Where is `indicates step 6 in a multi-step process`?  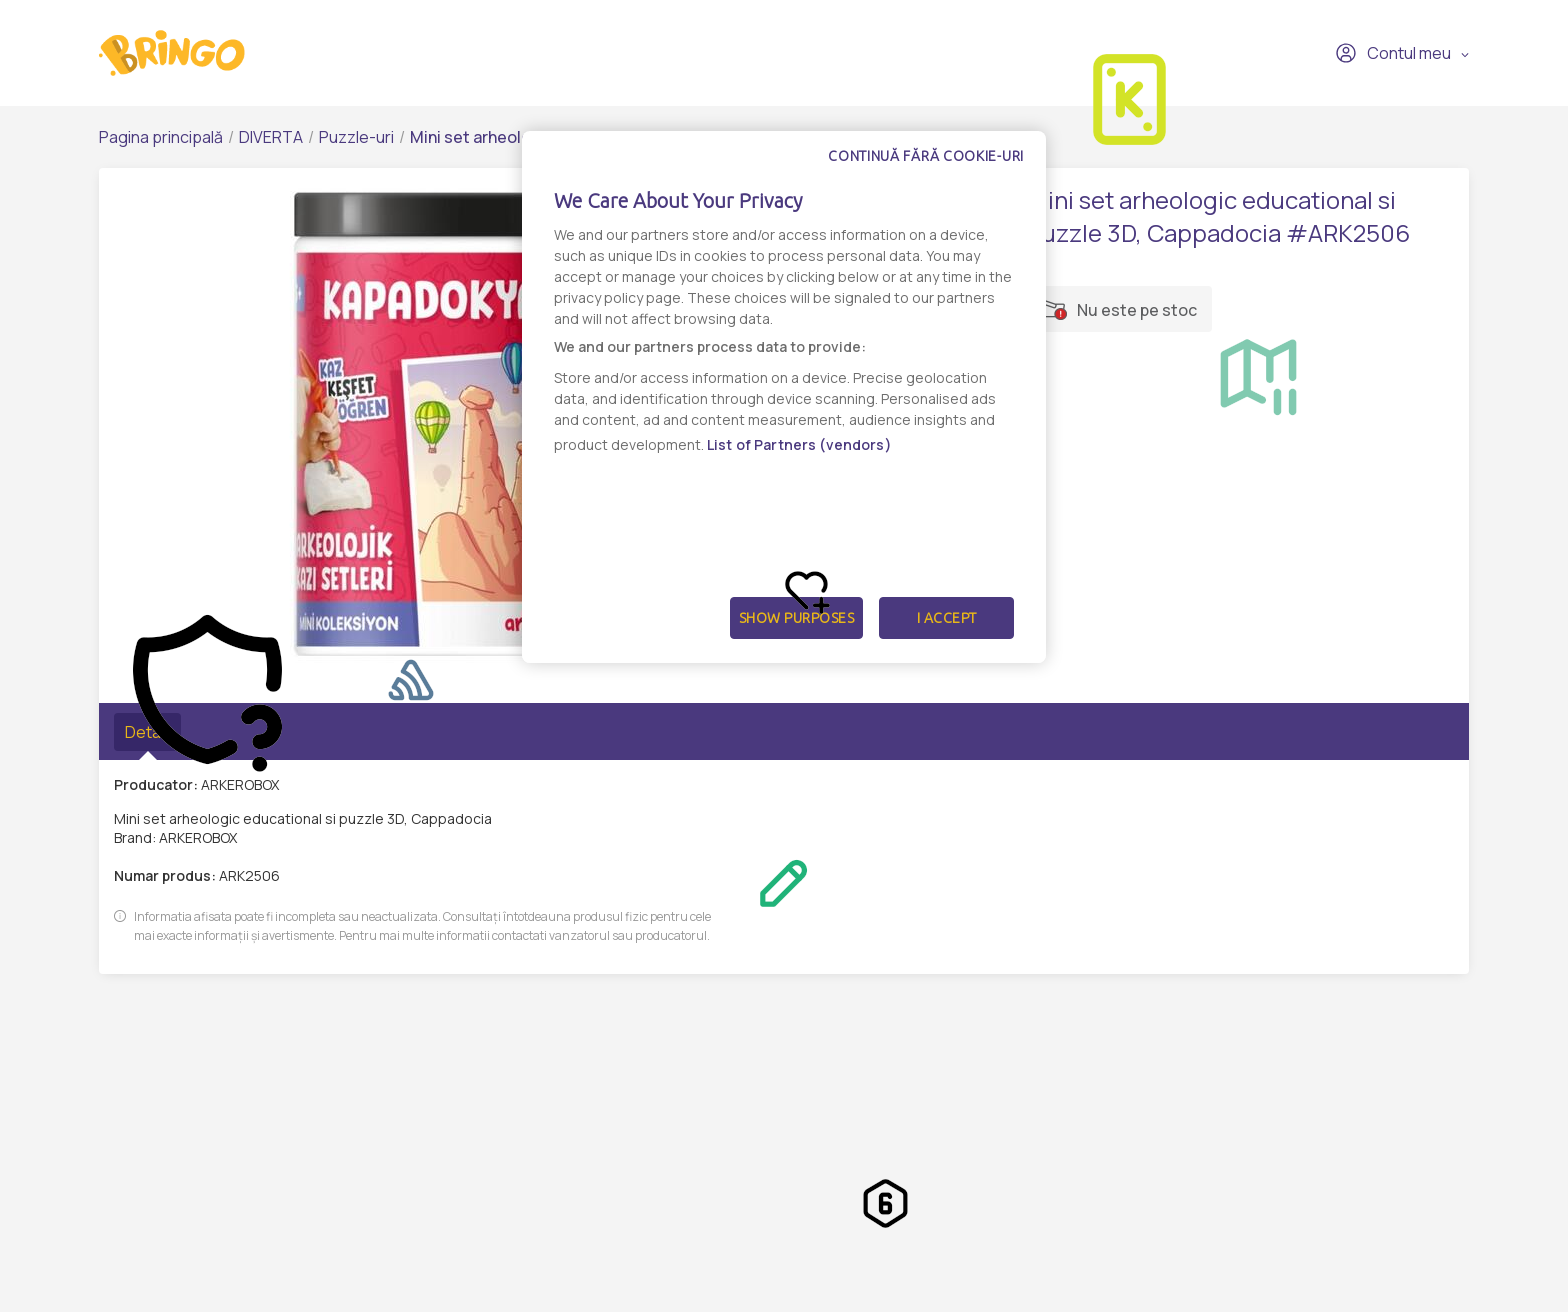
indicates step 6 in a multi-step process is located at coordinates (885, 1203).